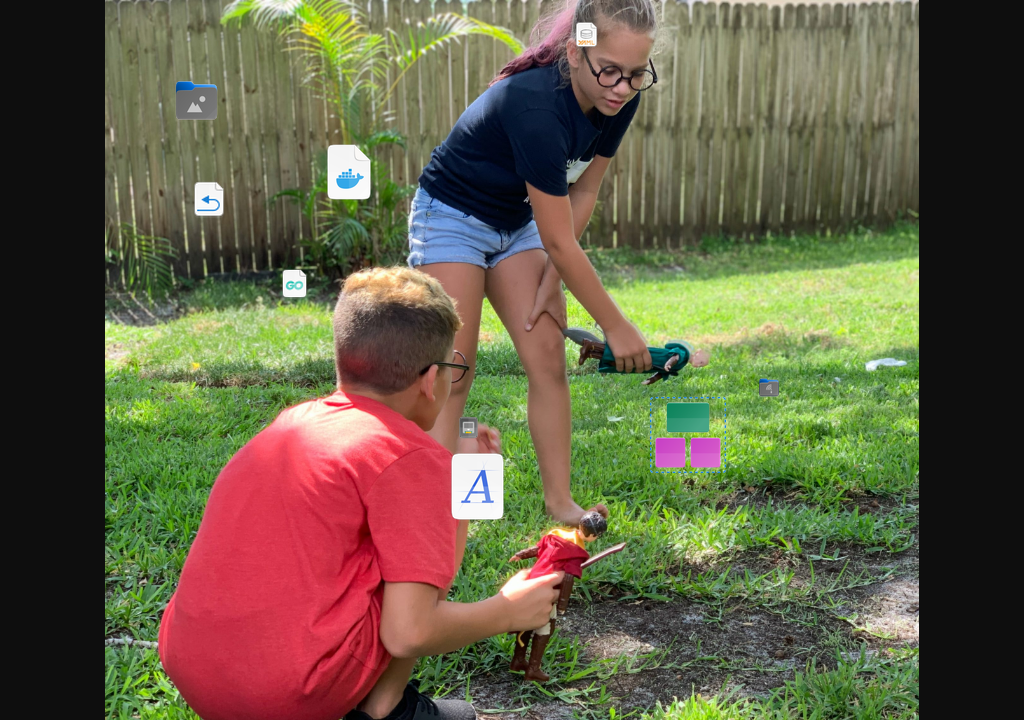  I want to click on revert document to previous version, so click(209, 199).